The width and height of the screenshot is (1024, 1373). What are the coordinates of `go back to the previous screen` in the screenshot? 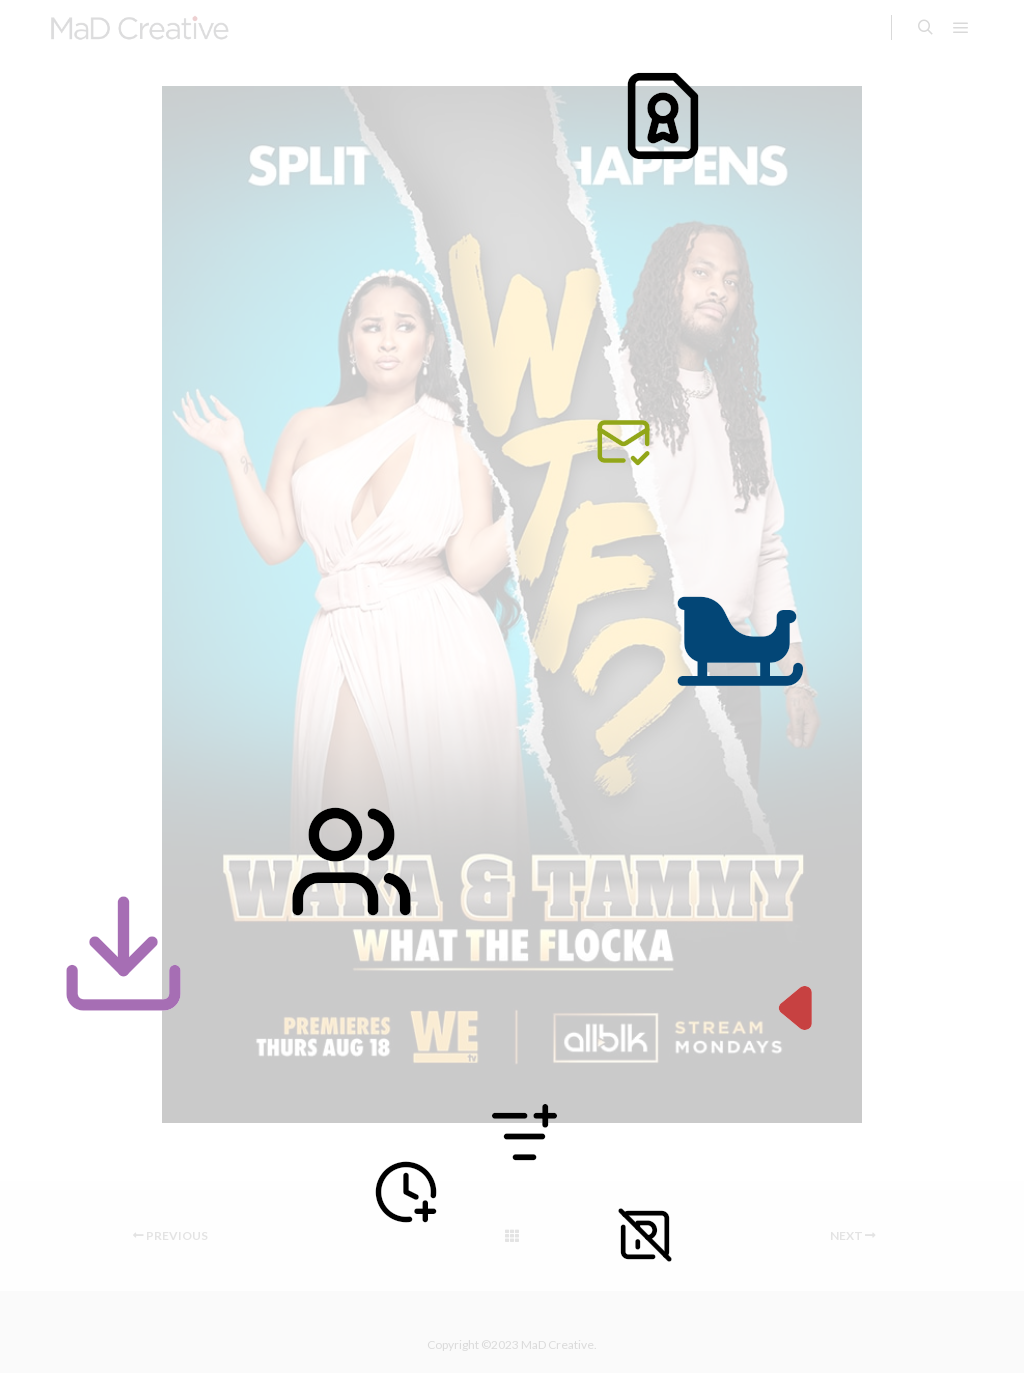 It's located at (799, 1008).